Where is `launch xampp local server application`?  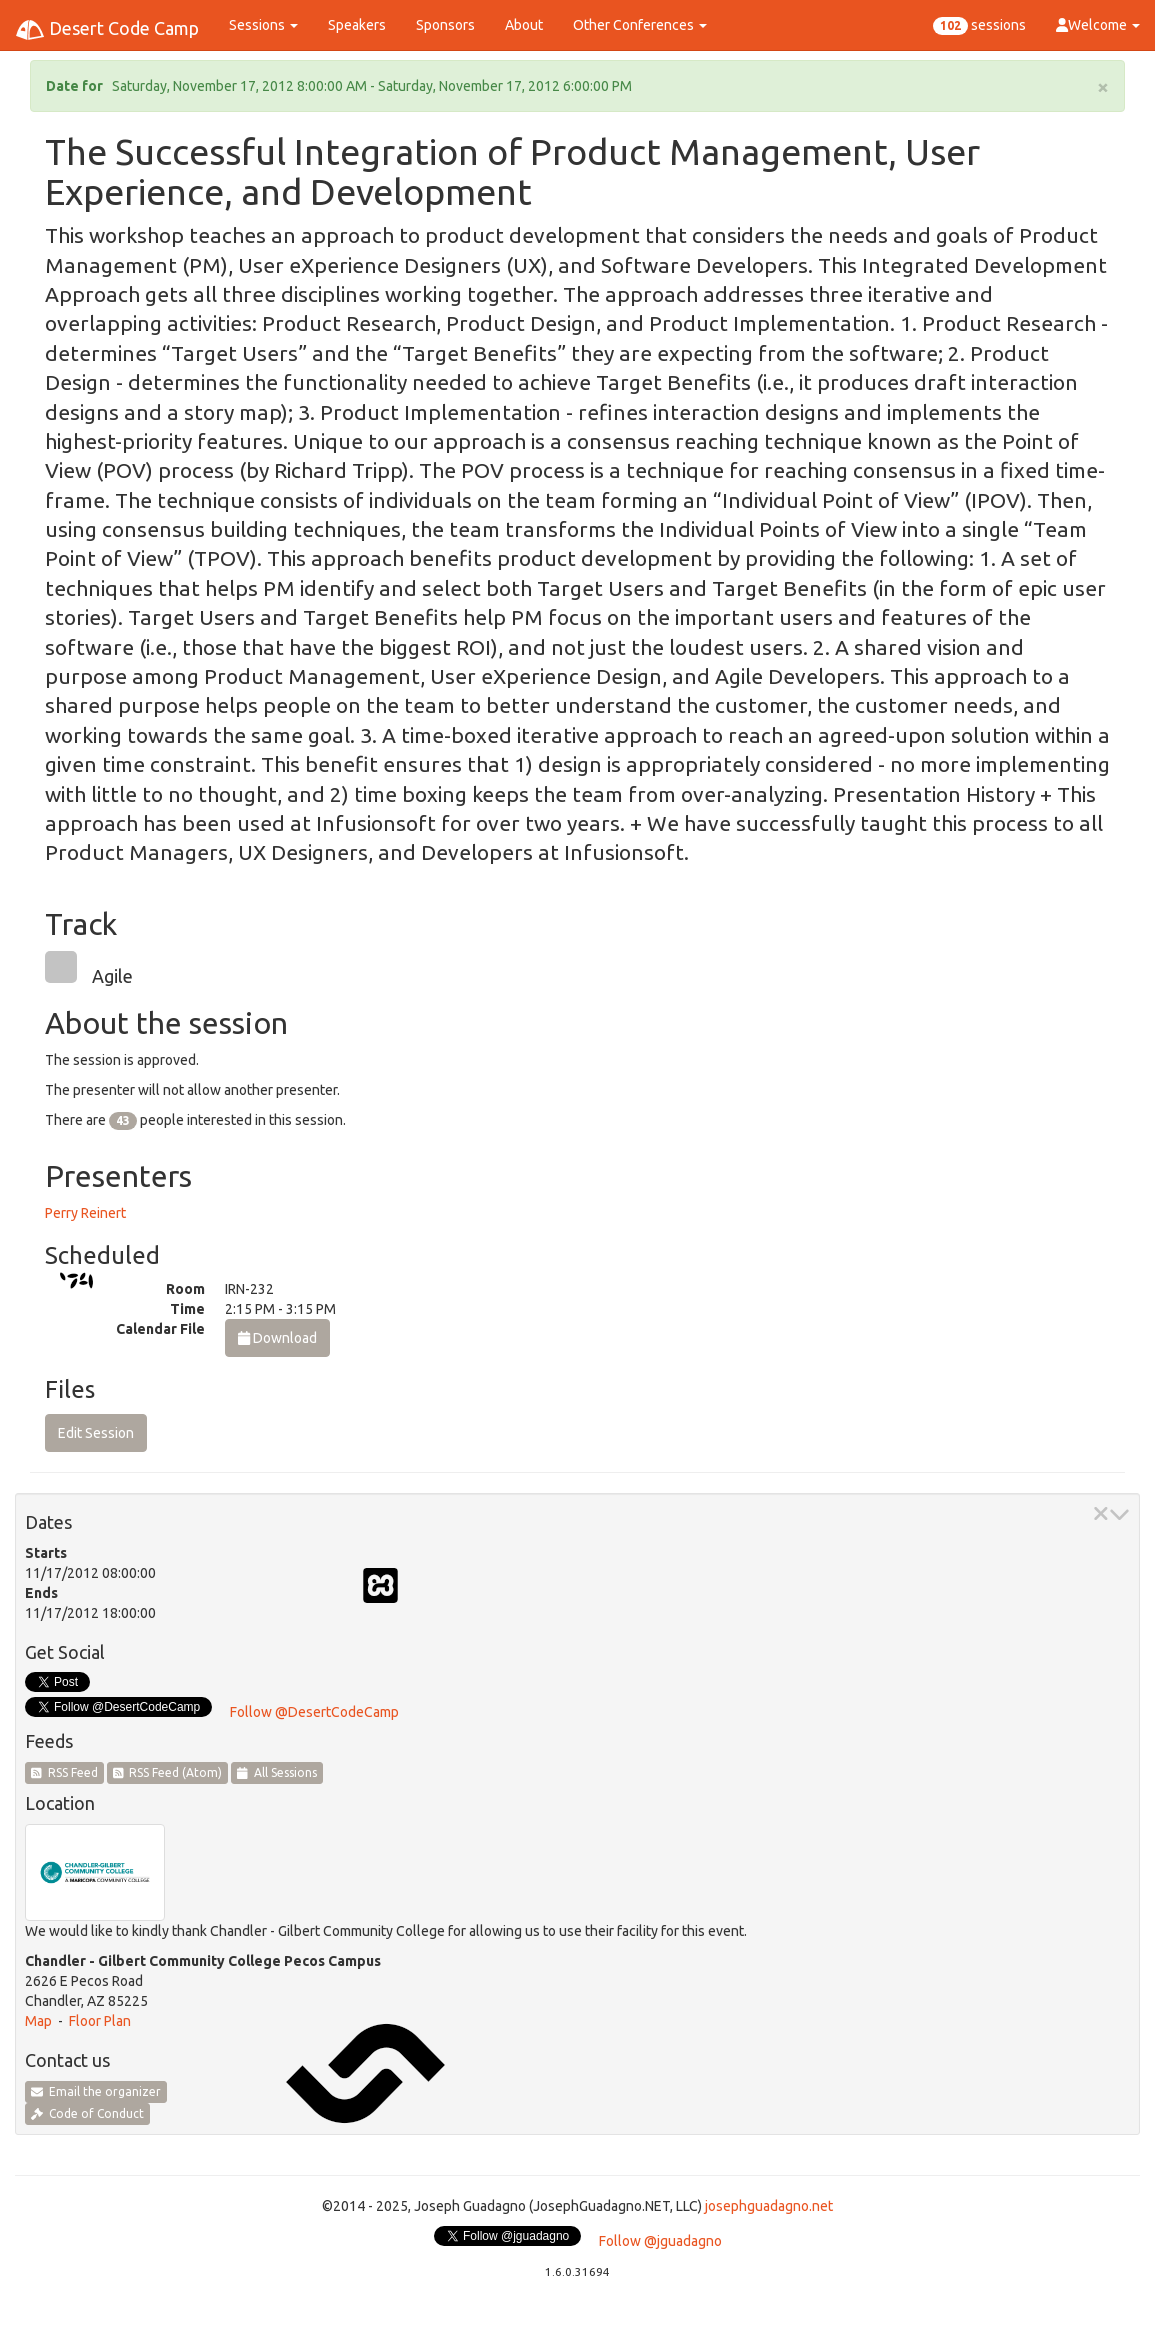 launch xampp local server application is located at coordinates (380, 1585).